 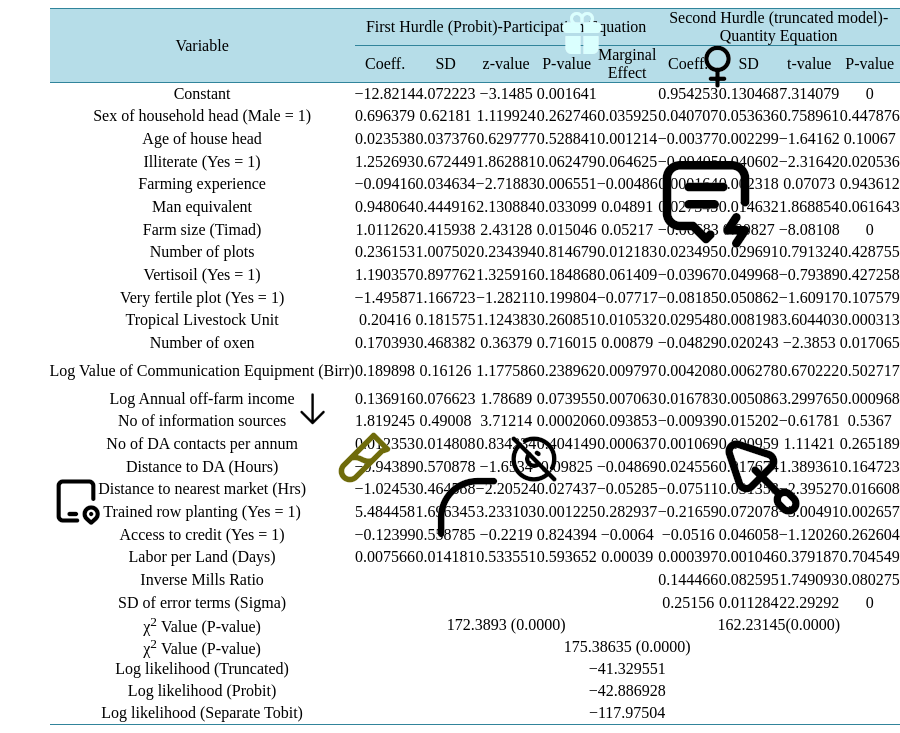 What do you see at coordinates (534, 459) in the screenshot?
I see `indicates content is not copyrighted` at bounding box center [534, 459].